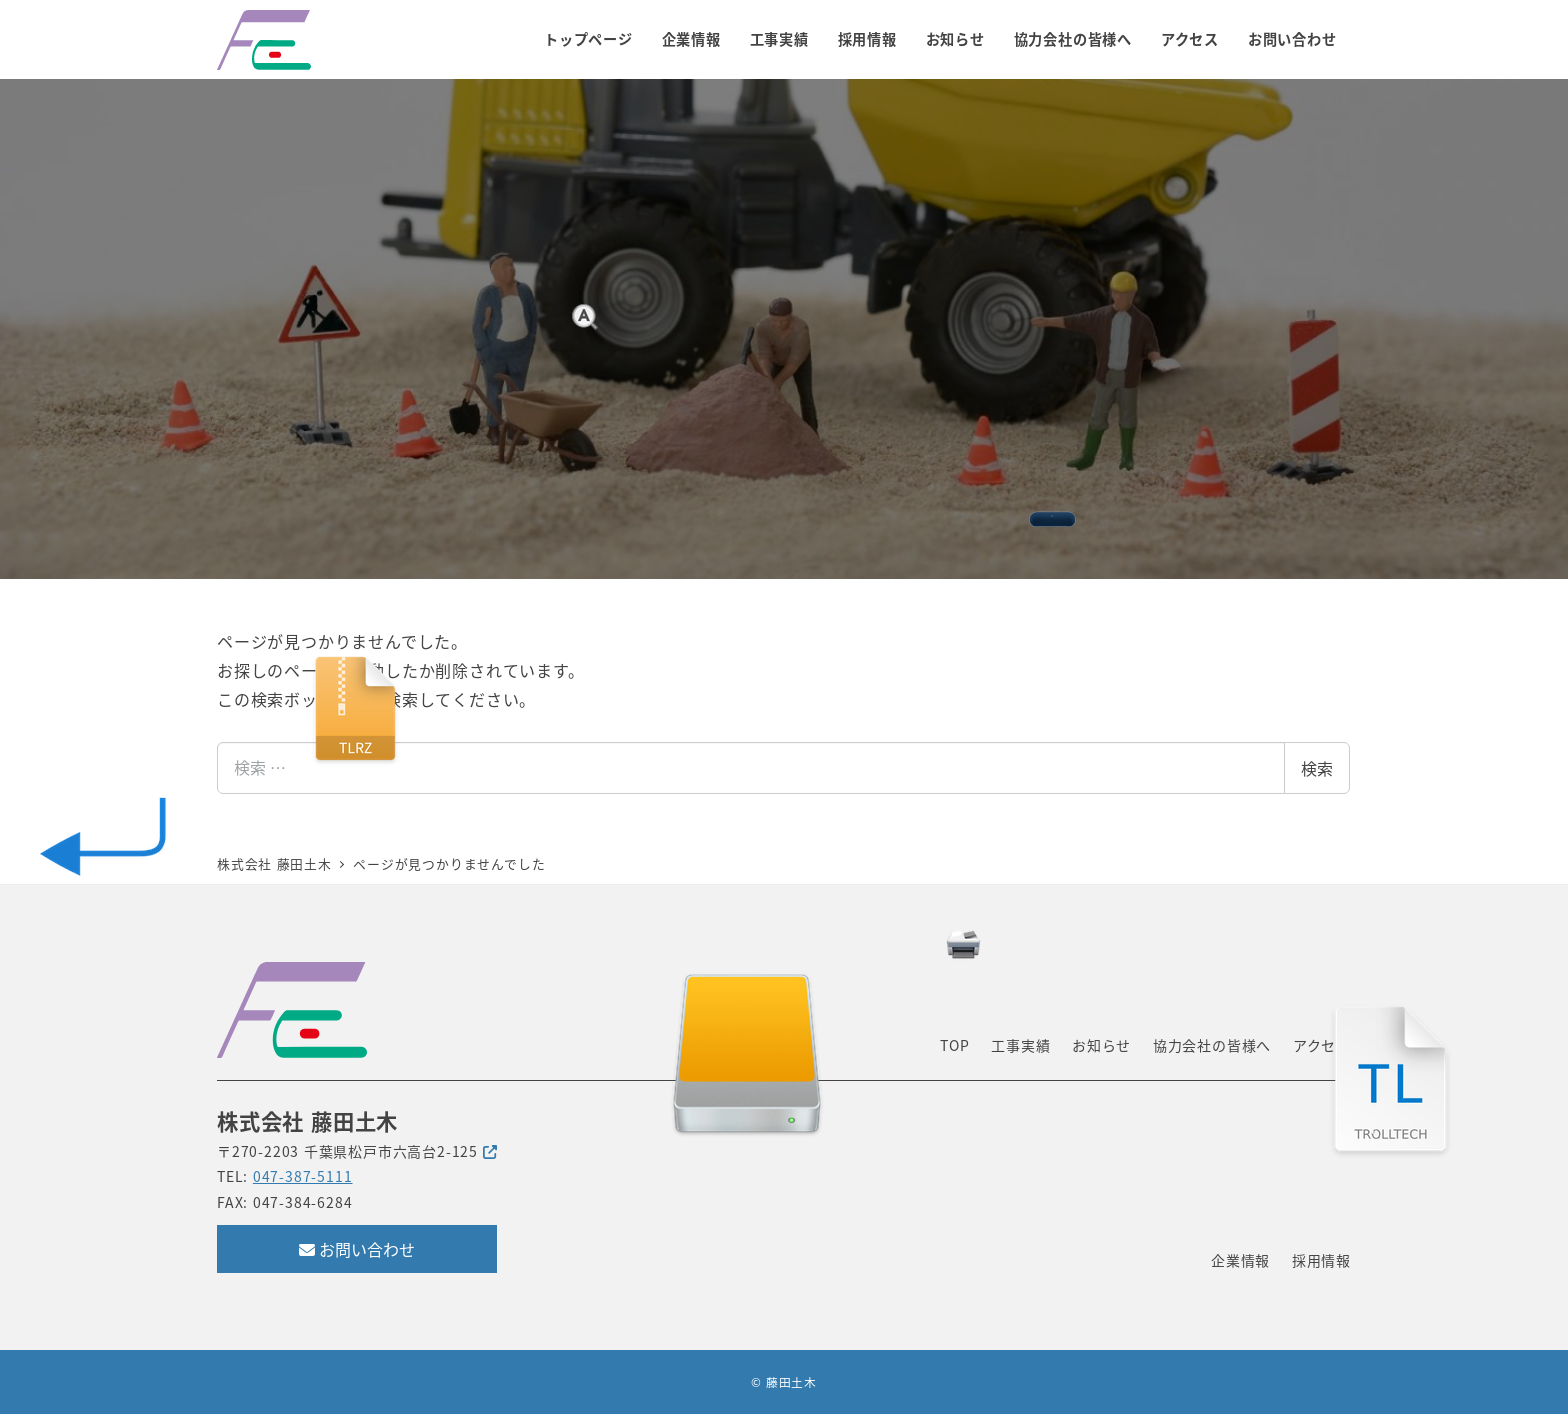  I want to click on reply to an email message, so click(101, 836).